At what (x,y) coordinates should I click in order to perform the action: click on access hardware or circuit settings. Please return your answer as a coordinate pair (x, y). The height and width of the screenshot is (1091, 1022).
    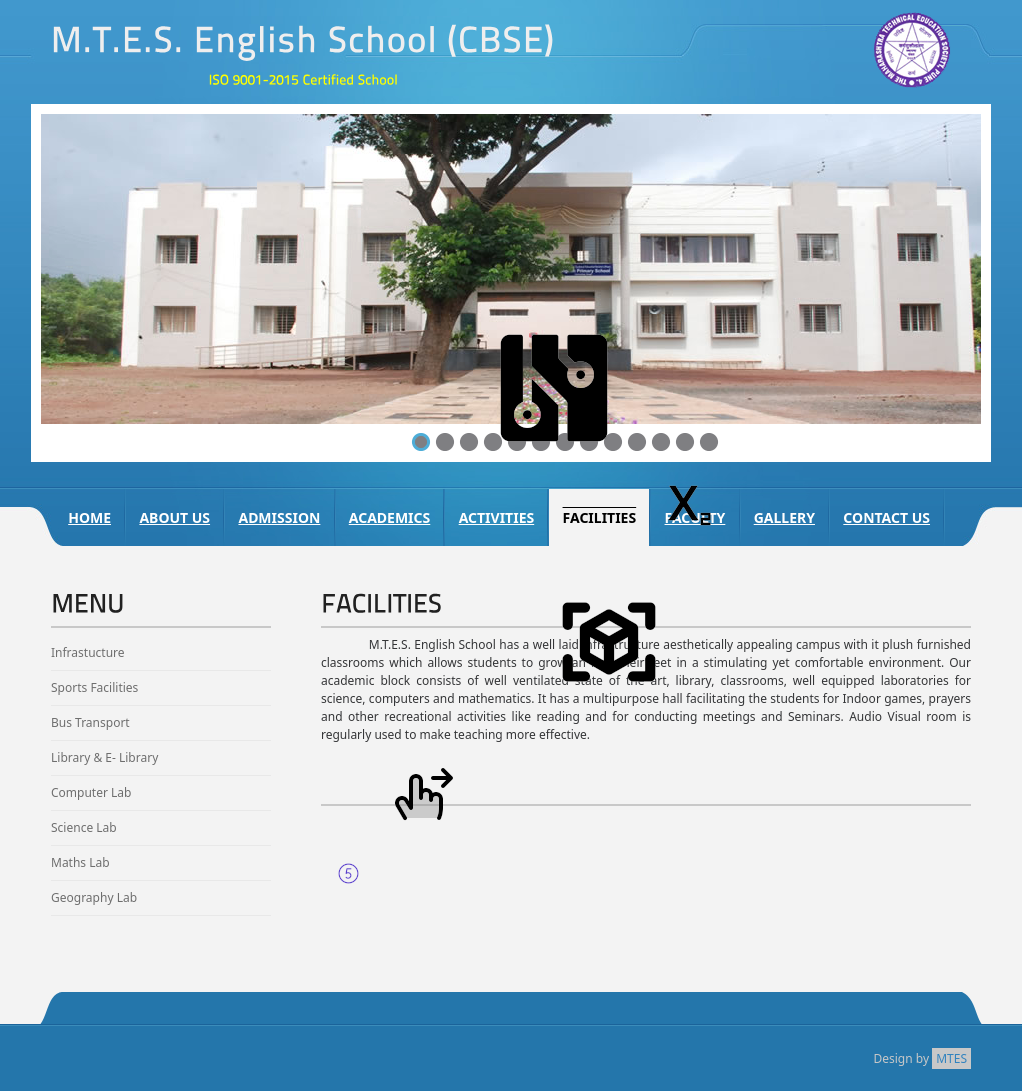
    Looking at the image, I should click on (554, 388).